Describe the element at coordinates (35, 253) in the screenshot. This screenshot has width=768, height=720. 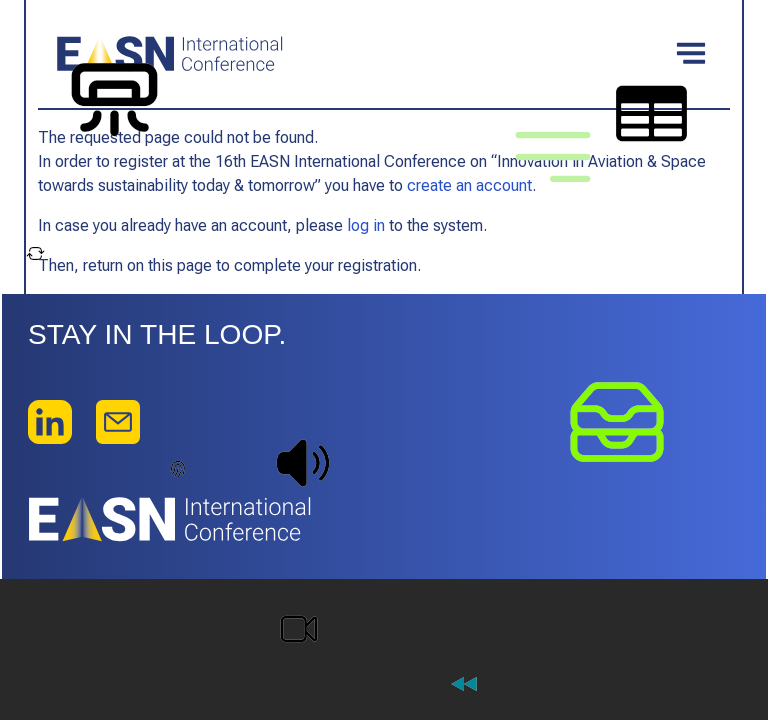
I see `refresh or reload content` at that location.